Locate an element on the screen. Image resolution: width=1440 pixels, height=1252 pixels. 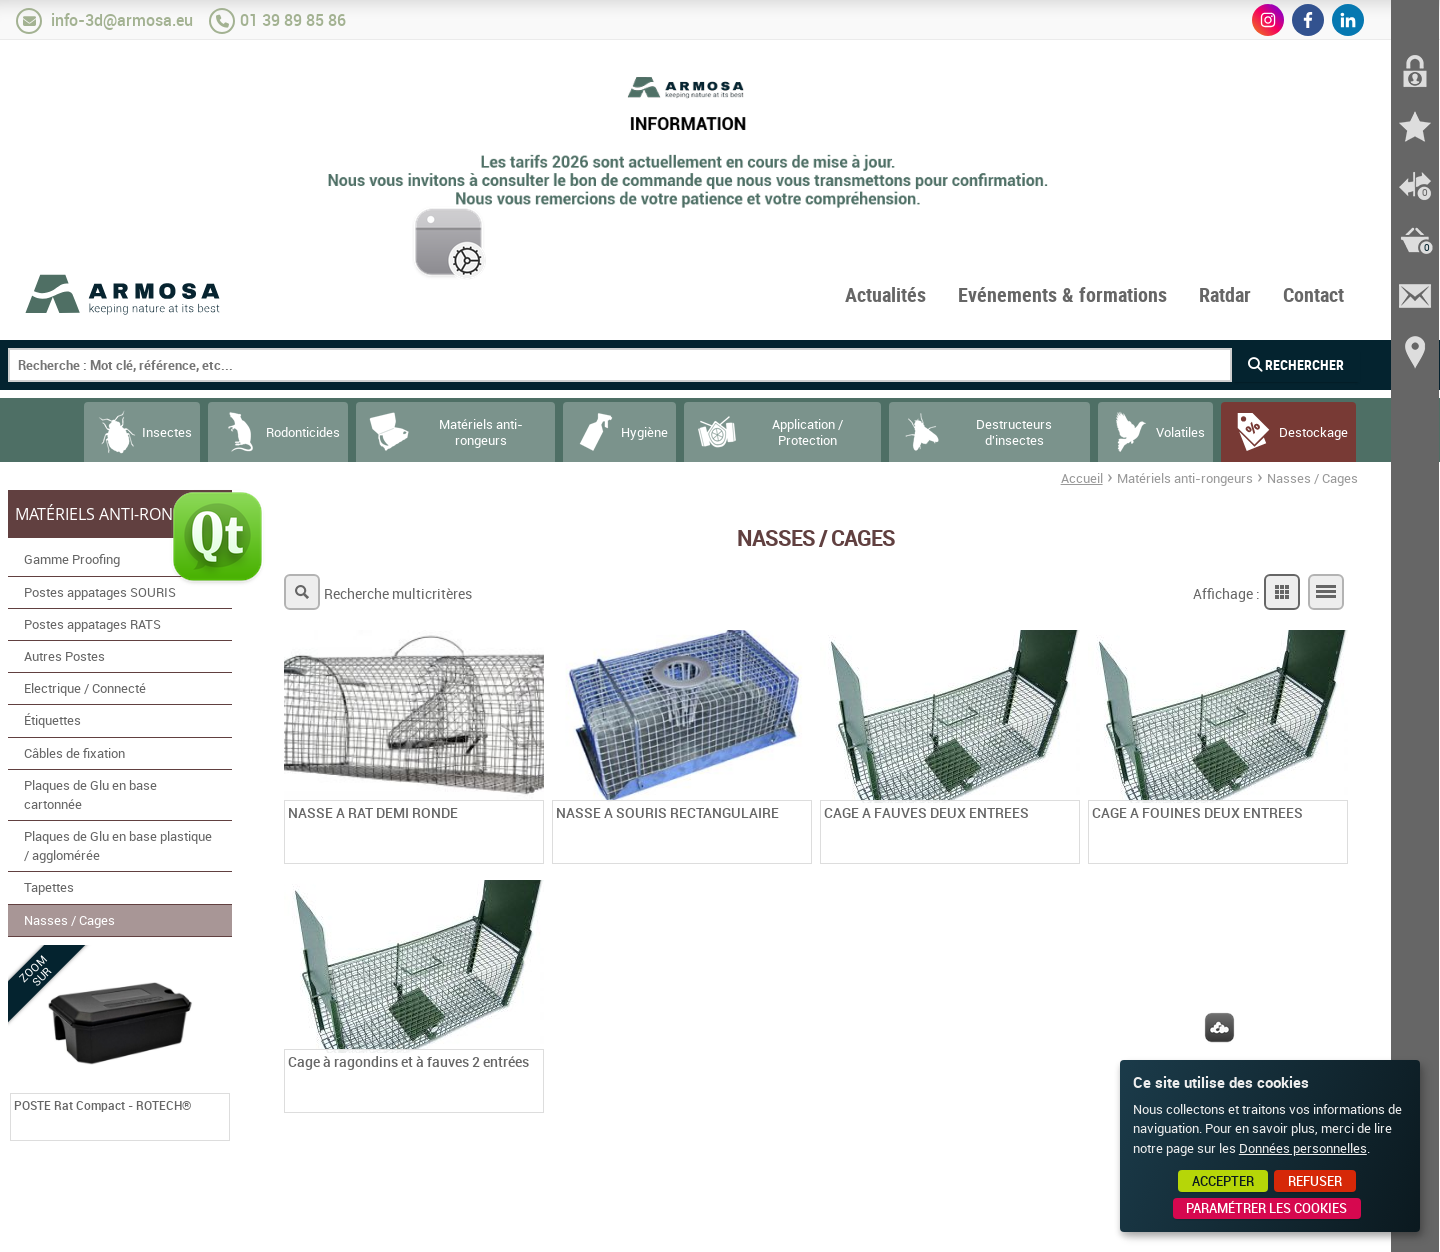
open qt linguist translation tool is located at coordinates (217, 536).